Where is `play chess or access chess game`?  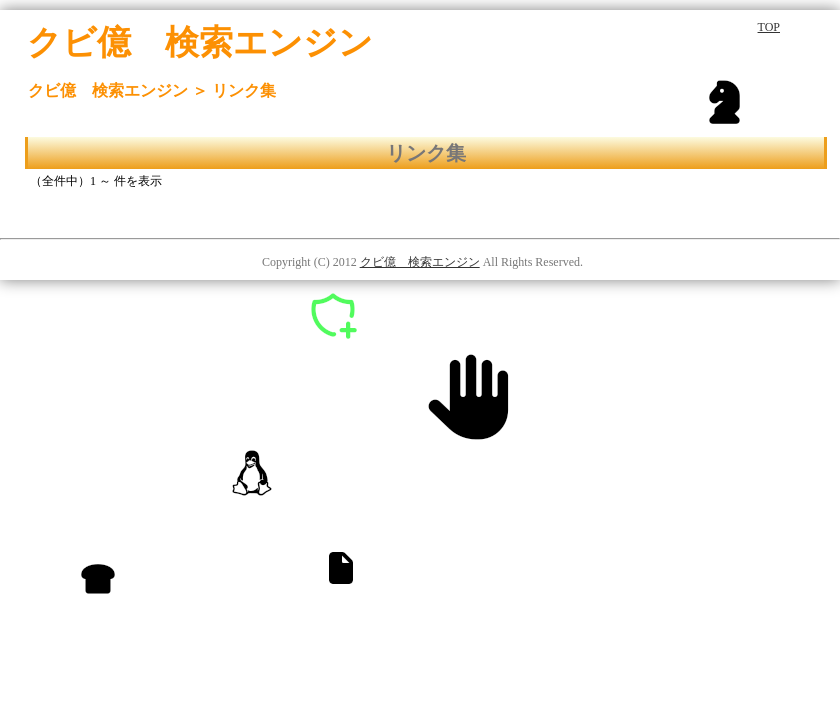 play chess or access chess game is located at coordinates (724, 103).